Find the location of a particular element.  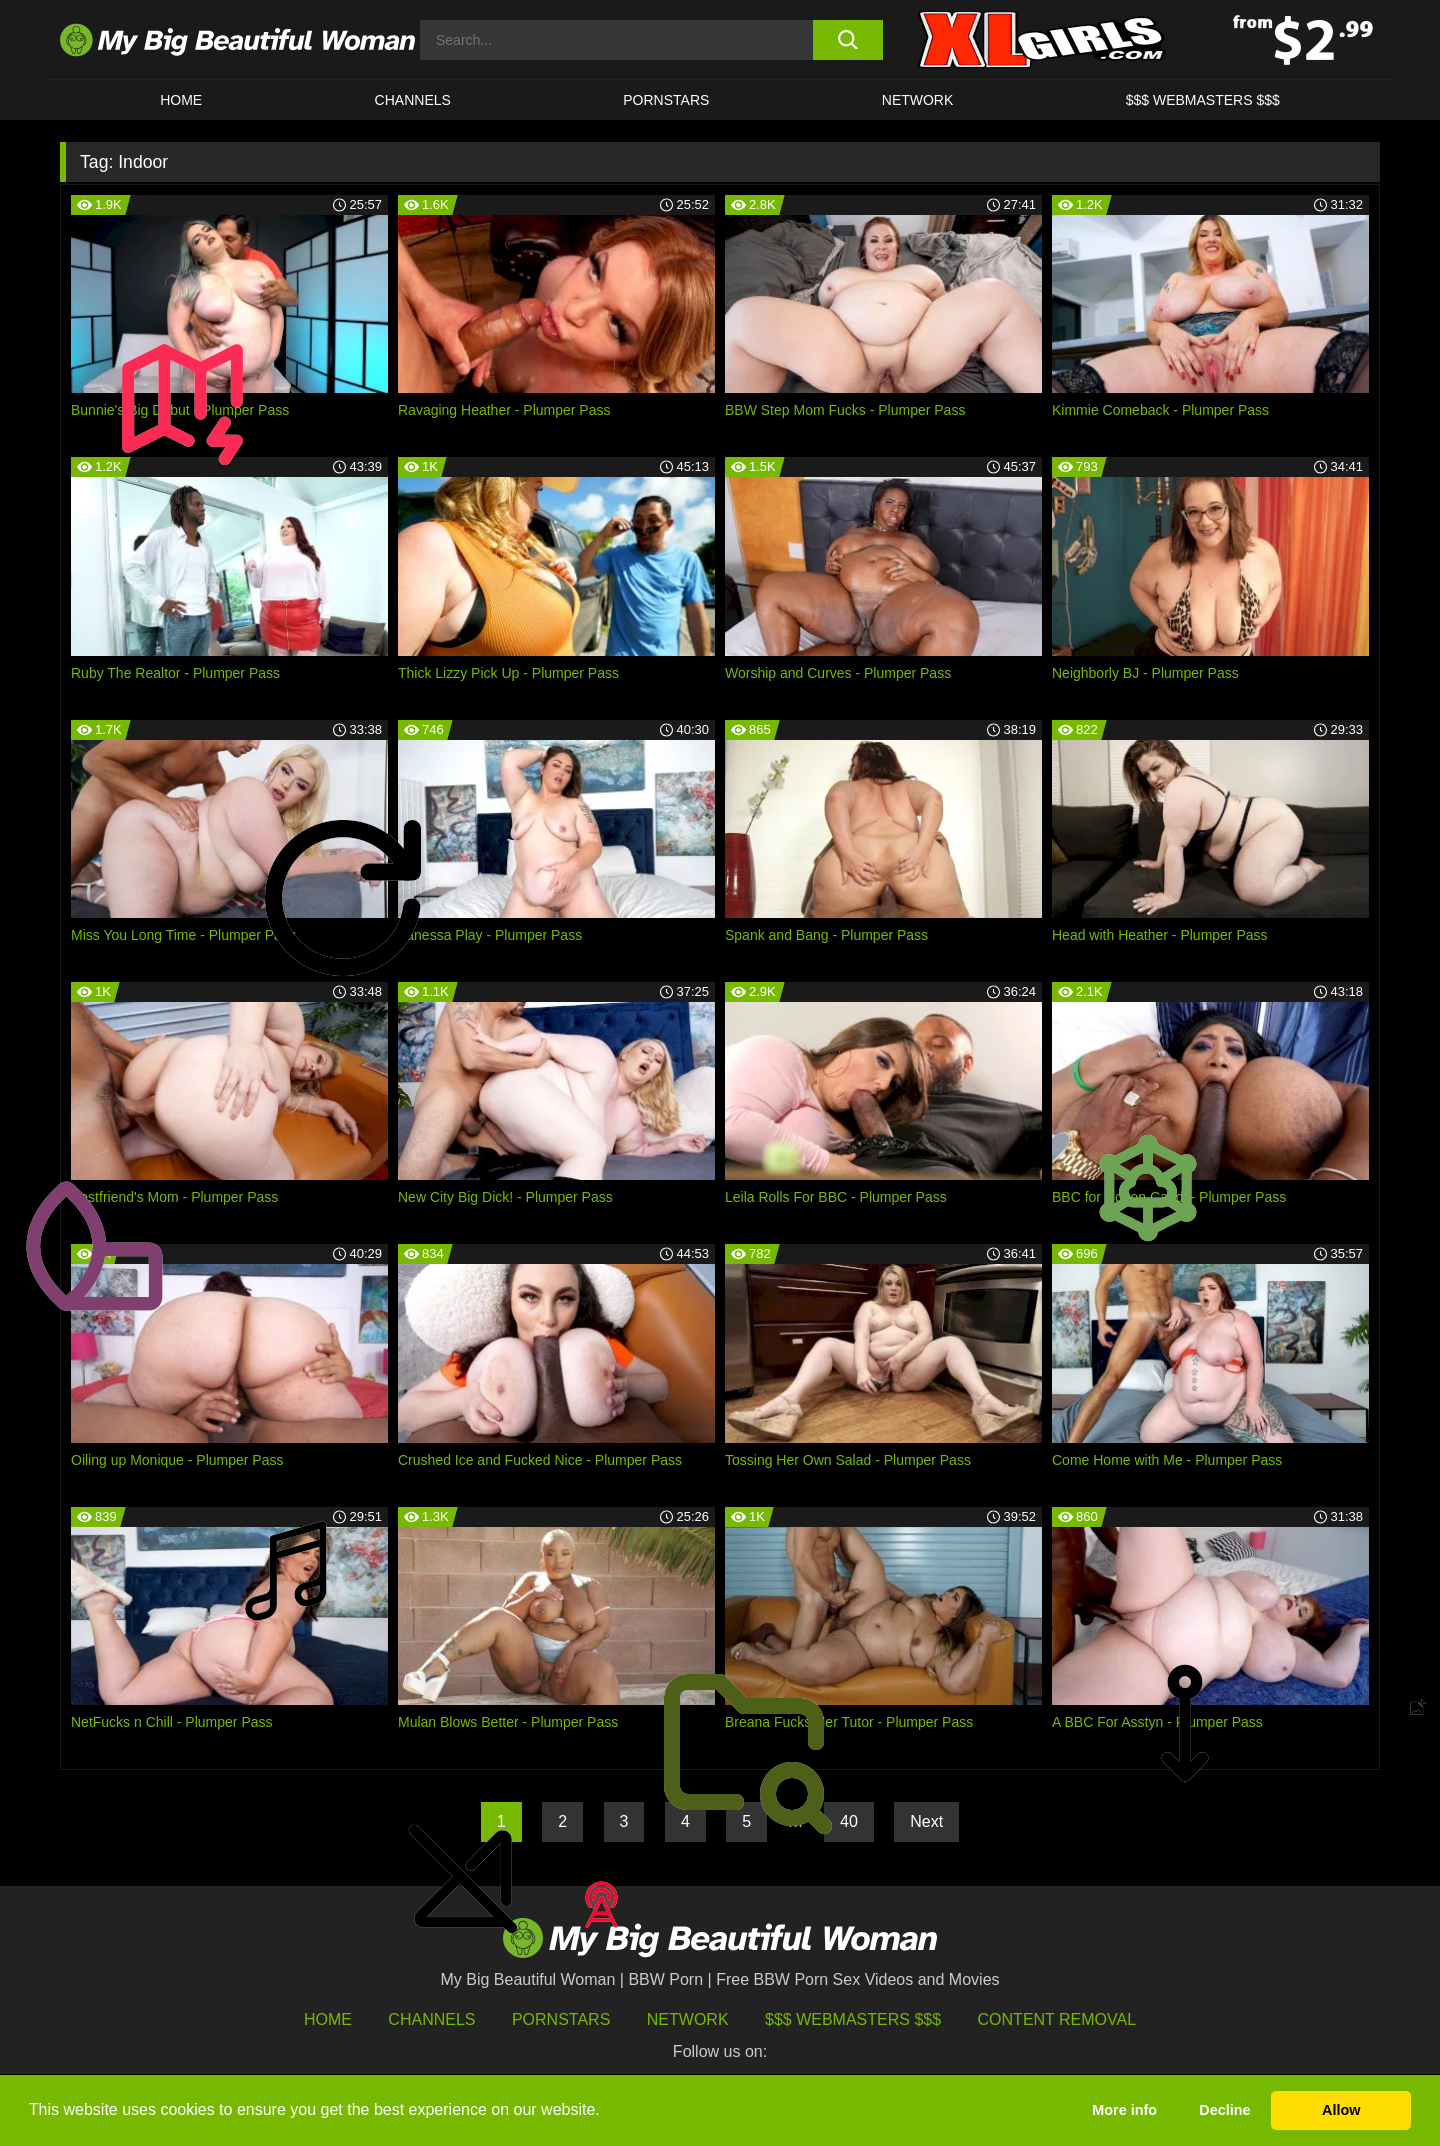

indicates cellular network signal strength is located at coordinates (601, 1905).